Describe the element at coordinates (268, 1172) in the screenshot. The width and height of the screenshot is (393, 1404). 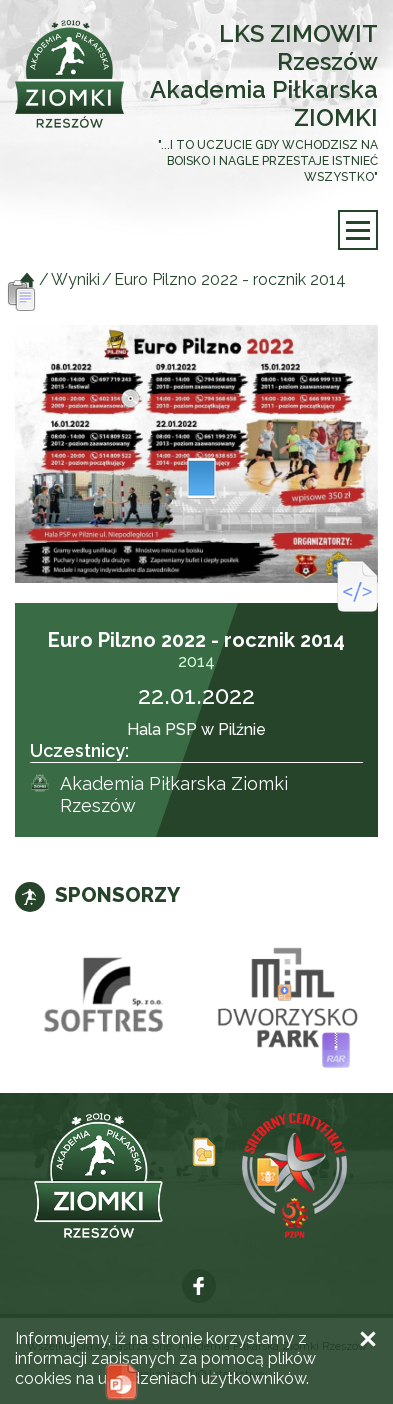
I see `open a freeplane mind mapping file` at that location.